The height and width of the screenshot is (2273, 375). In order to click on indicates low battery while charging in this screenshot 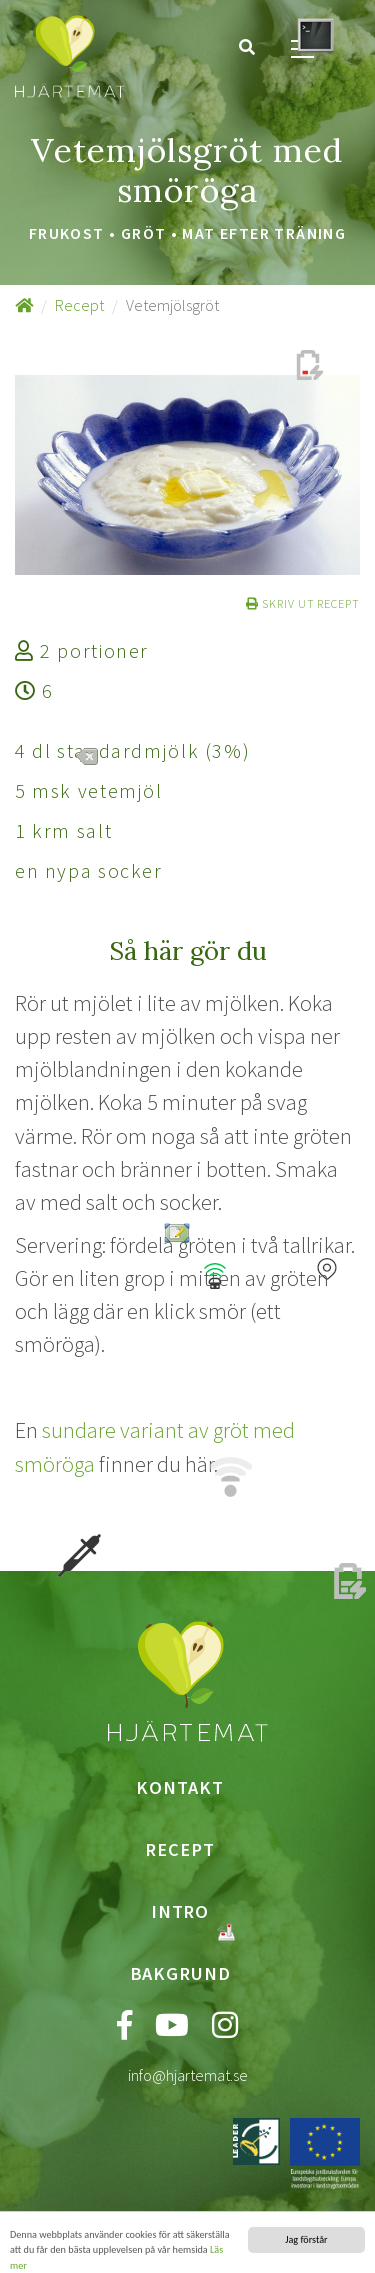, I will do `click(308, 365)`.